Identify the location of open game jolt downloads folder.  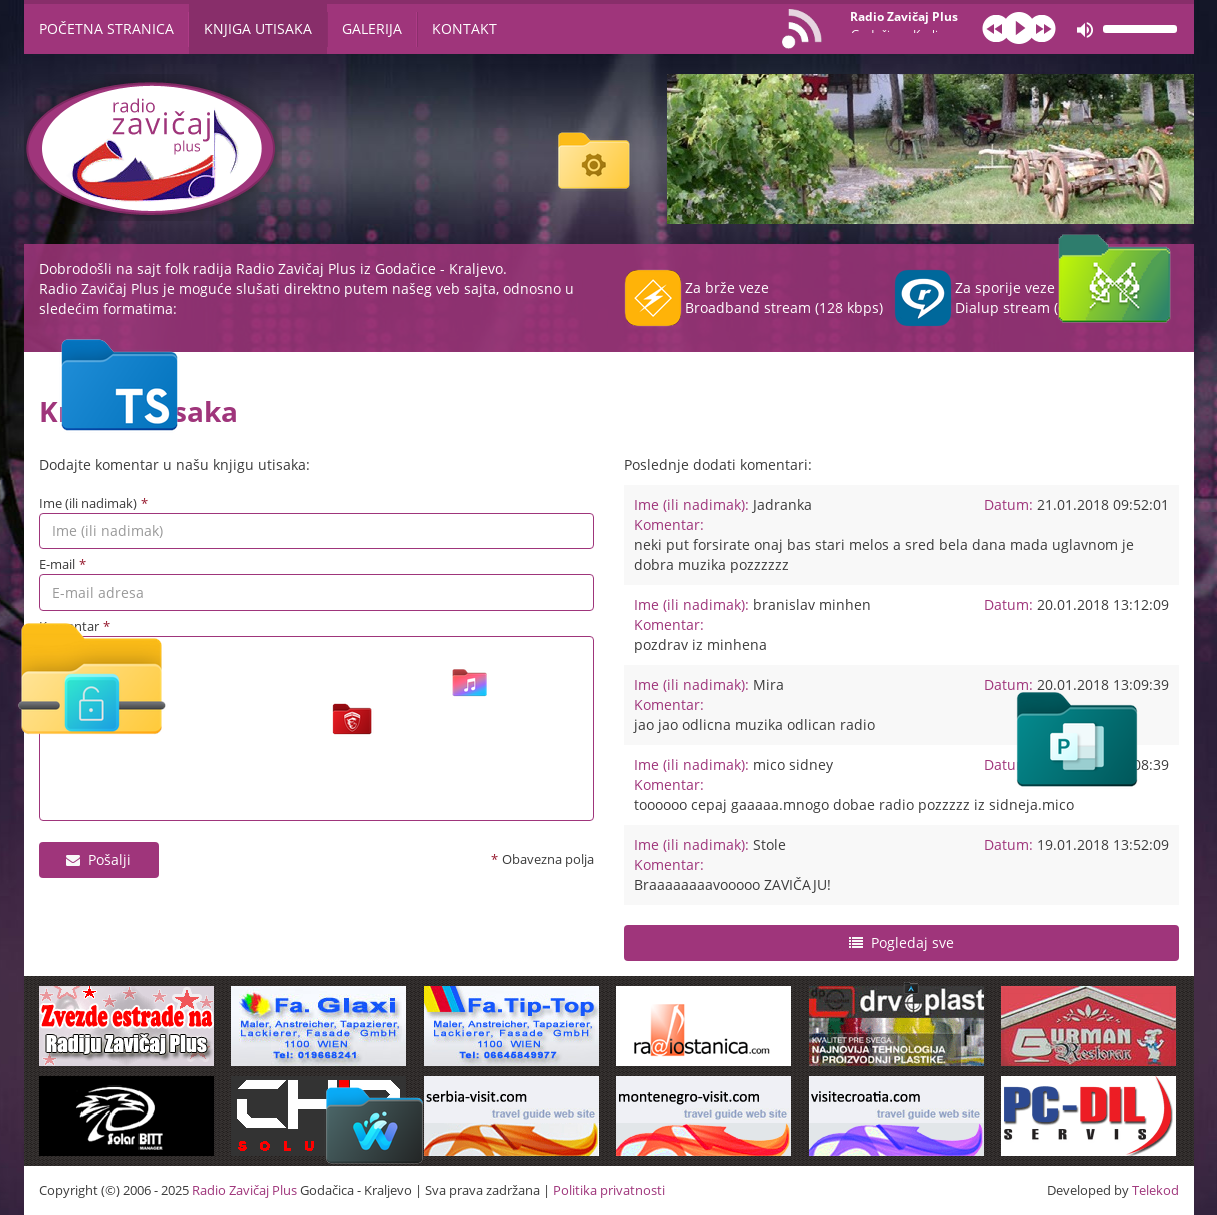
(1114, 281).